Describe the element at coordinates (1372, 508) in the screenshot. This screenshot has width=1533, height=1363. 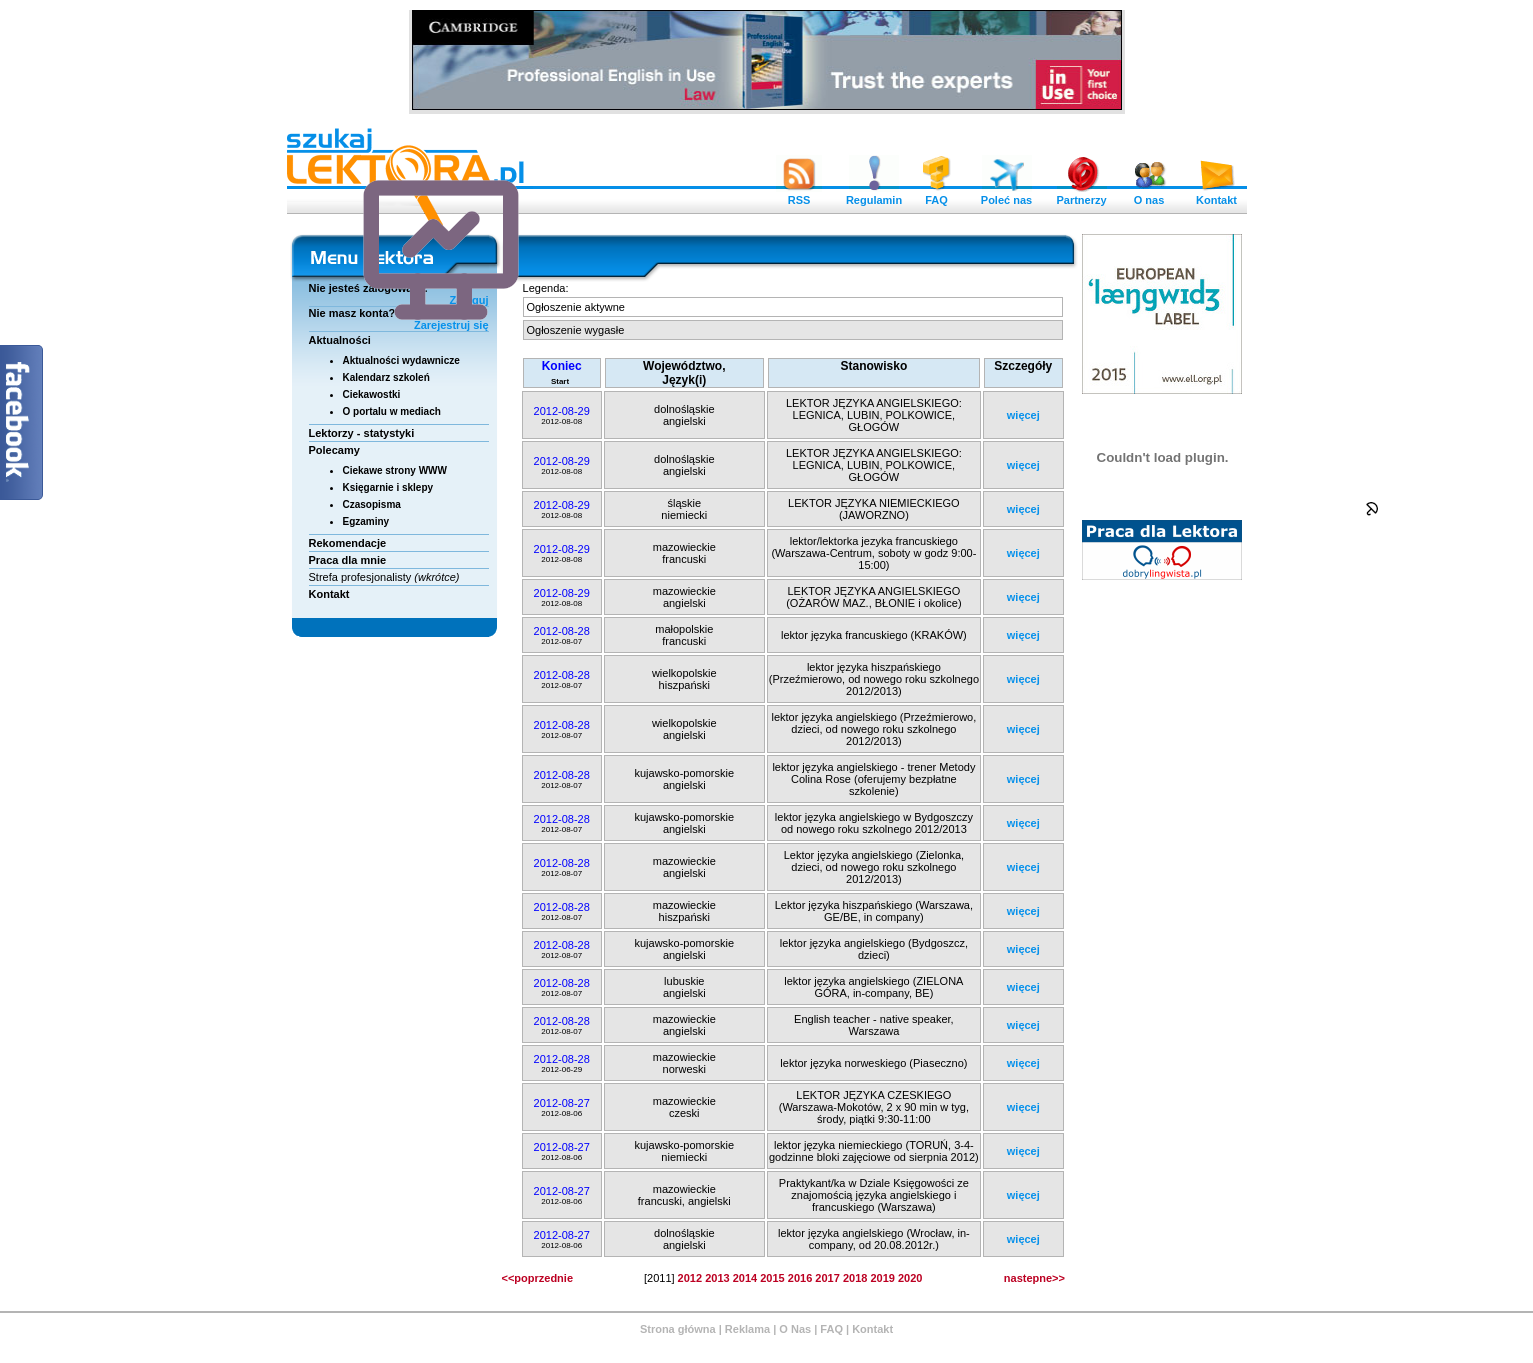
I see `view weather protection or rain forecast` at that location.